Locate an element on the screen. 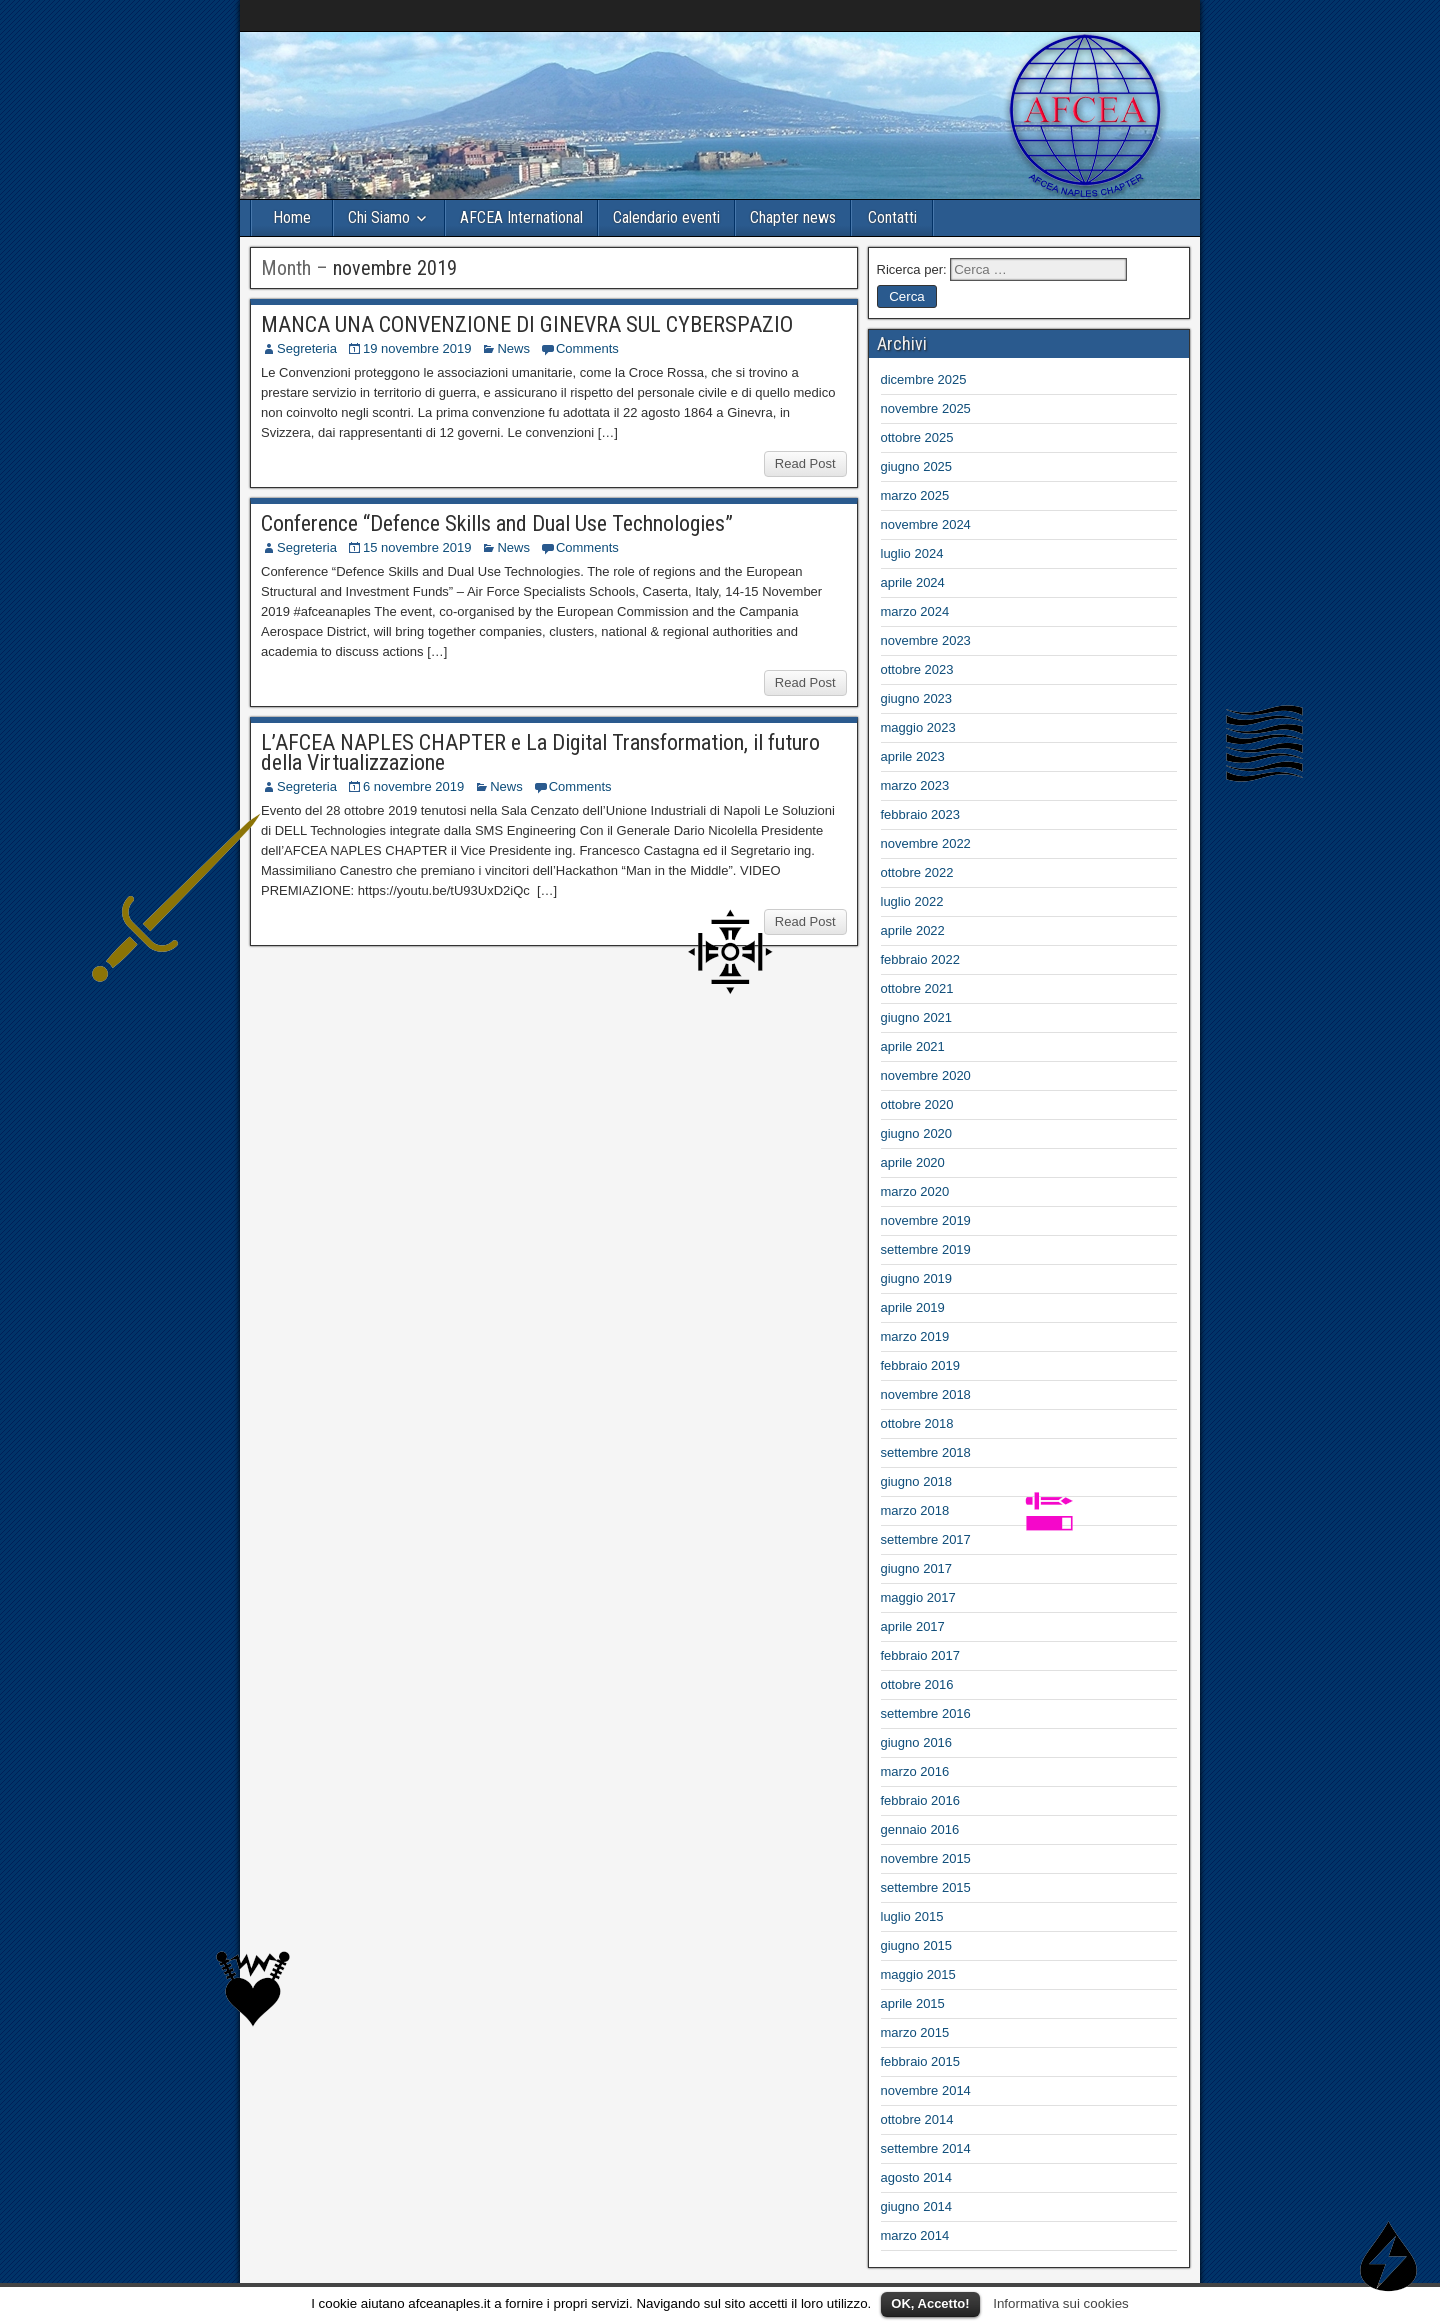  religious or gothic-themed game category is located at coordinates (730, 952).